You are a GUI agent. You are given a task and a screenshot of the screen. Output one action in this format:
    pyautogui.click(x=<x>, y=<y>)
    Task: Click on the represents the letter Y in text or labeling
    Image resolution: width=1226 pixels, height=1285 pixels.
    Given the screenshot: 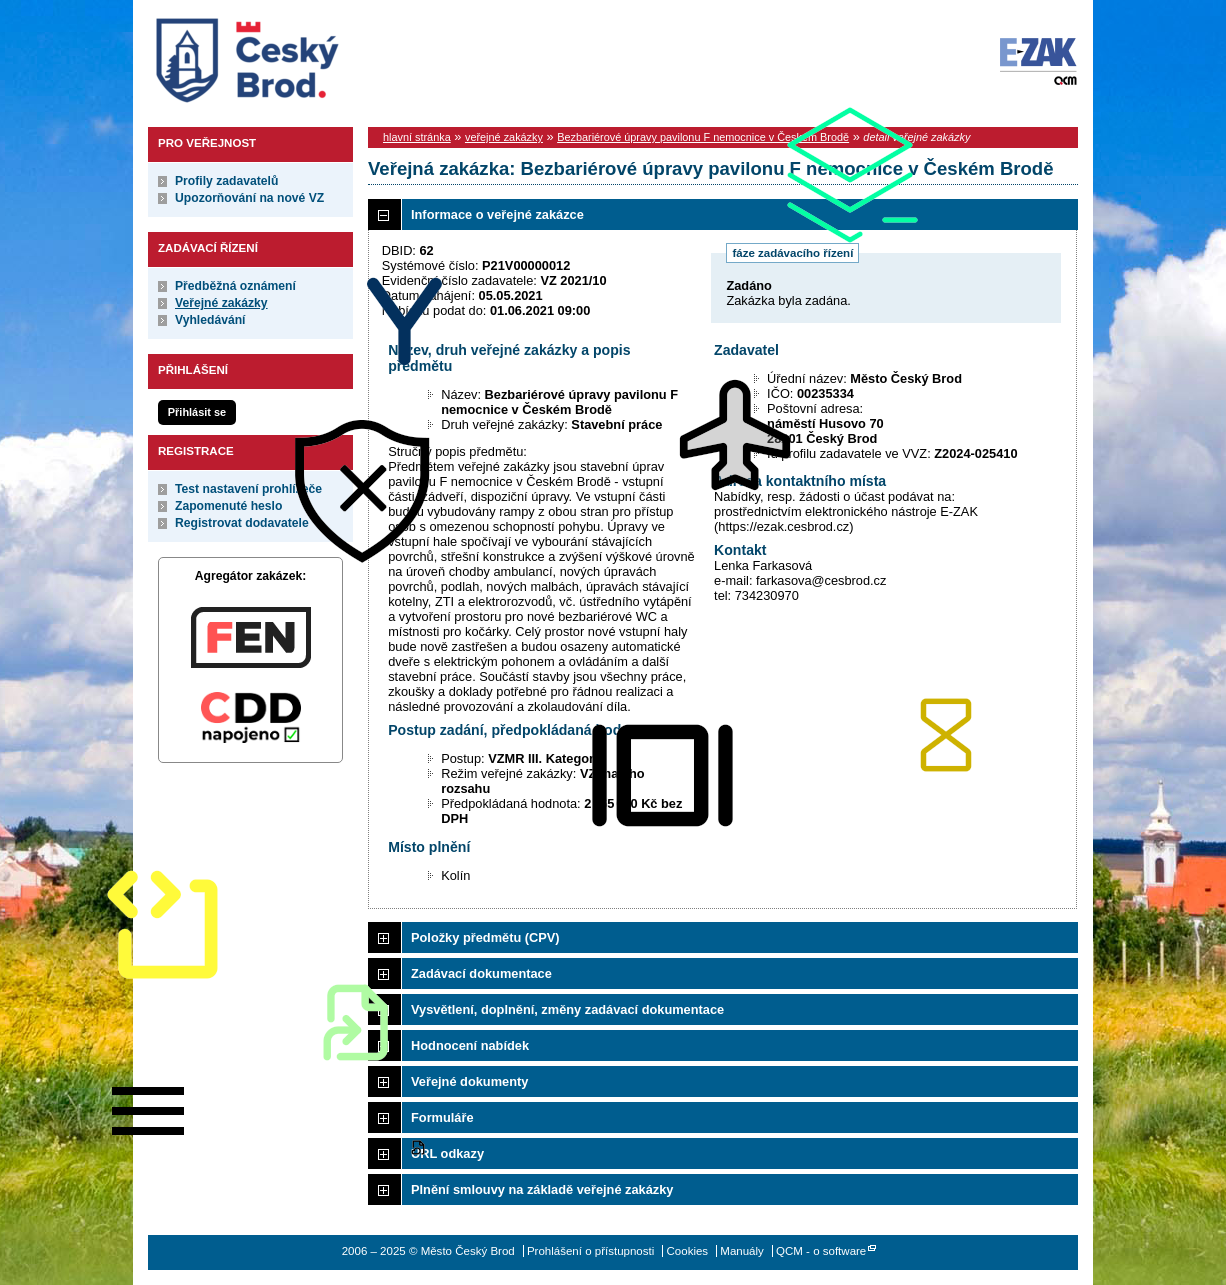 What is the action you would take?
    pyautogui.click(x=404, y=321)
    